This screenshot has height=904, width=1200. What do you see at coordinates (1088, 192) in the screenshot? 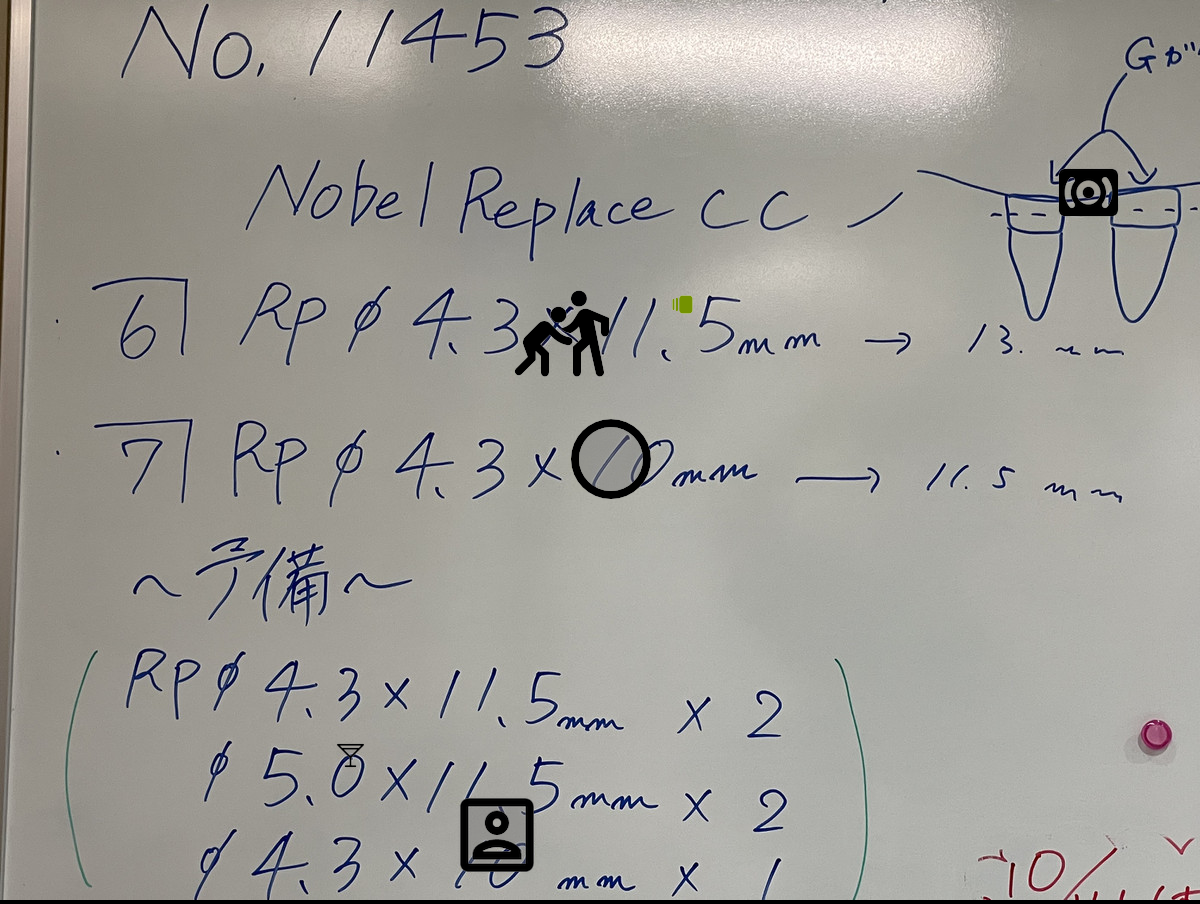
I see `enable surround sound audio output` at bounding box center [1088, 192].